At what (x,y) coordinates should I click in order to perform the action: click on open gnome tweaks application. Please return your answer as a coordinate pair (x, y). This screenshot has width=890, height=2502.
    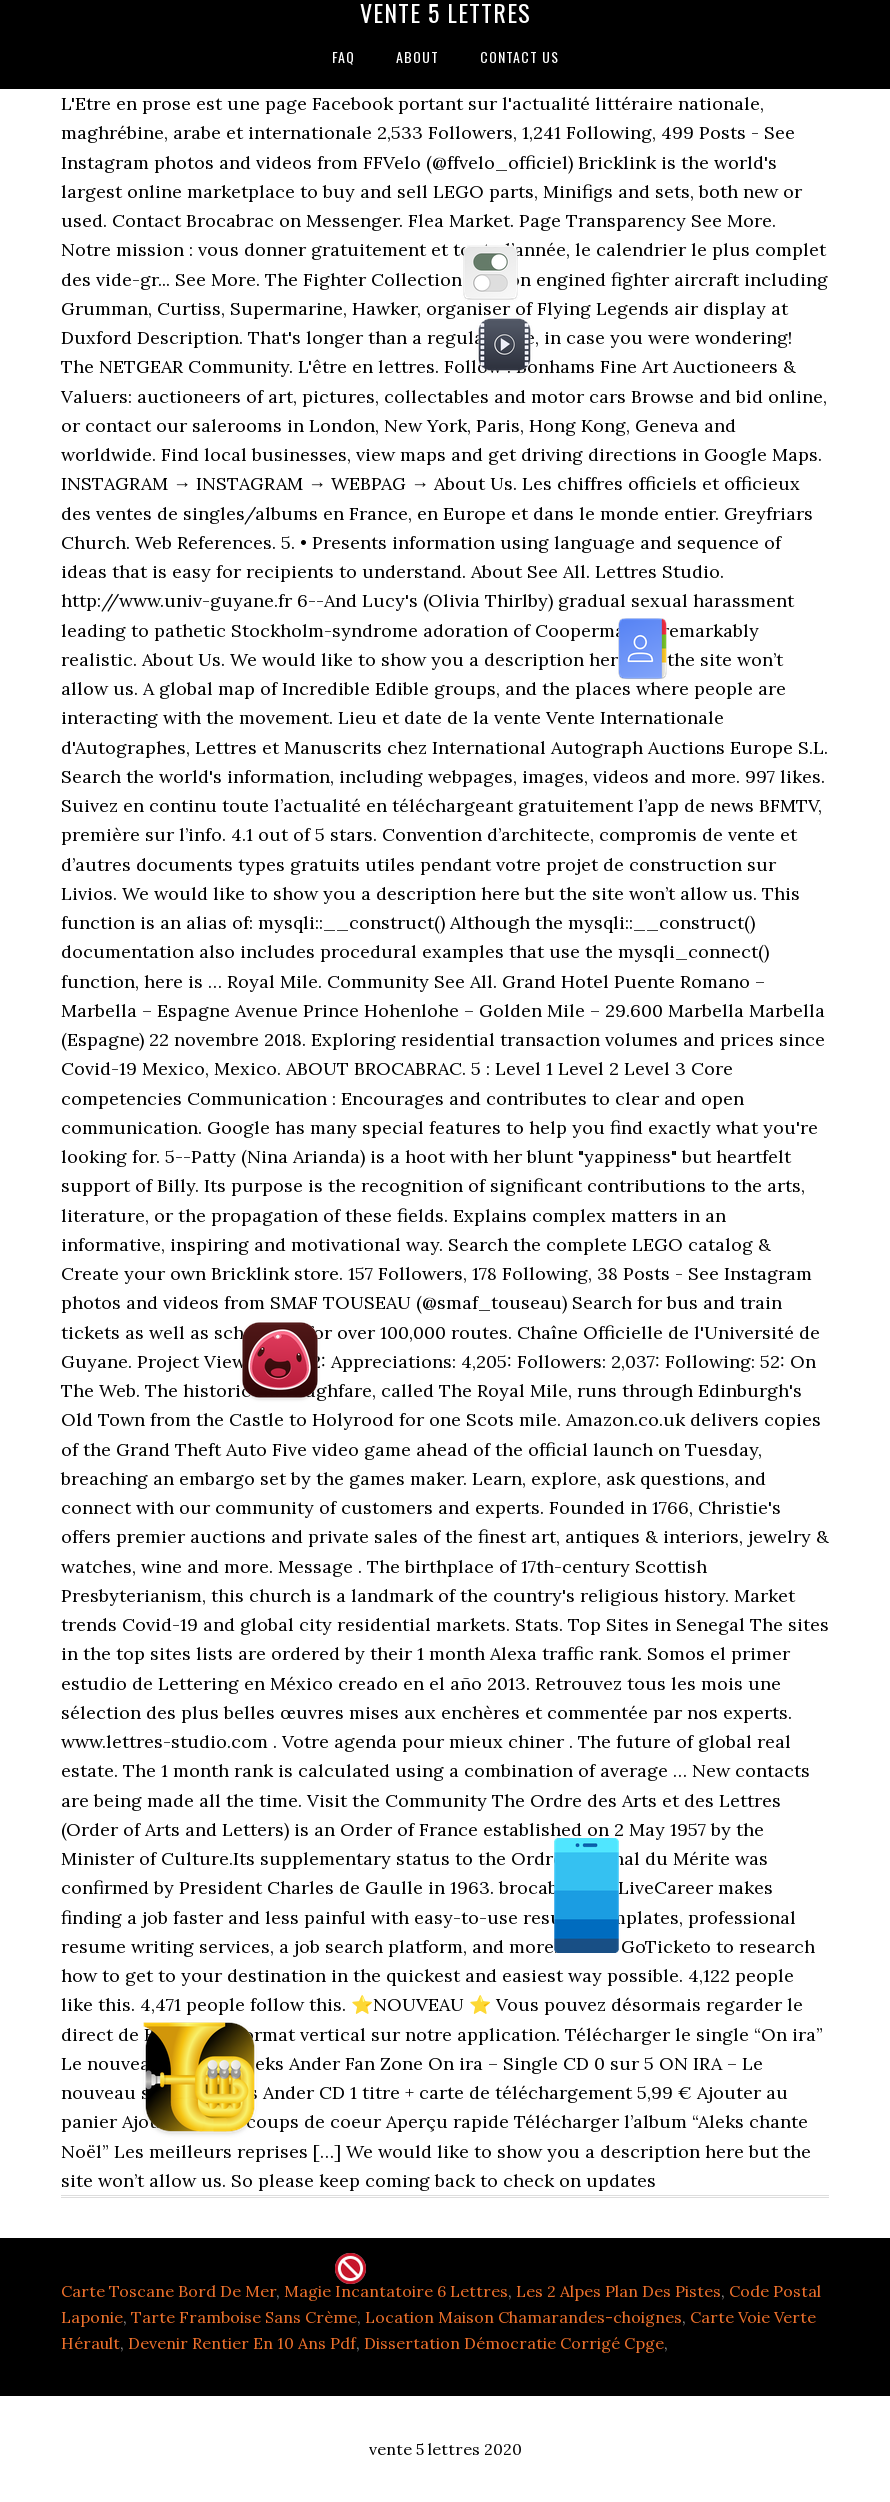
    Looking at the image, I should click on (490, 272).